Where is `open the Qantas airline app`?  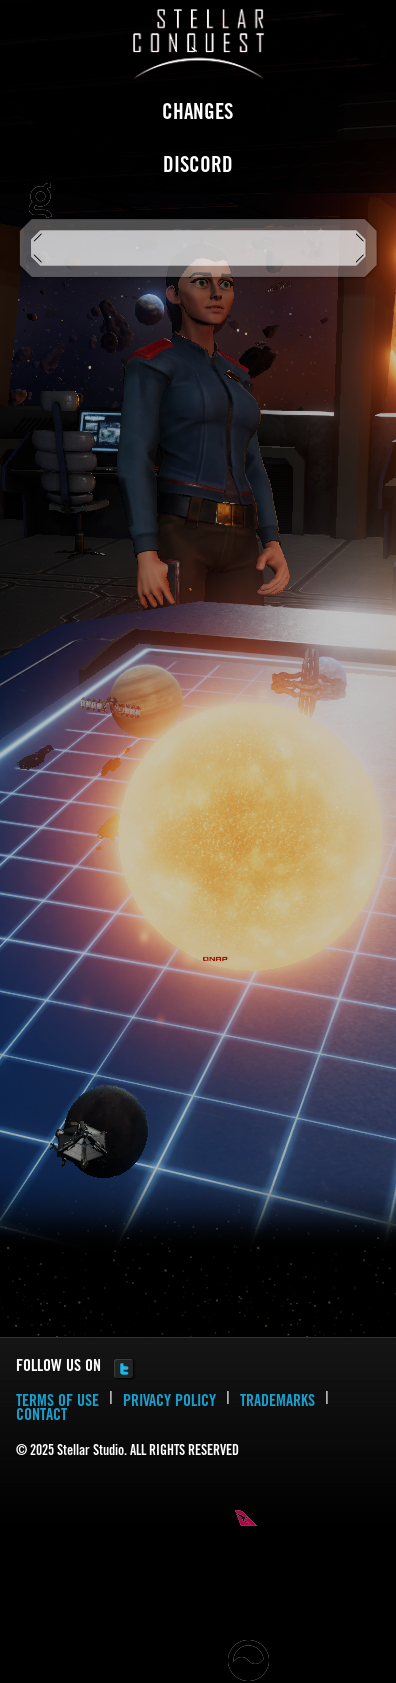 open the Qantas airline app is located at coordinates (246, 1518).